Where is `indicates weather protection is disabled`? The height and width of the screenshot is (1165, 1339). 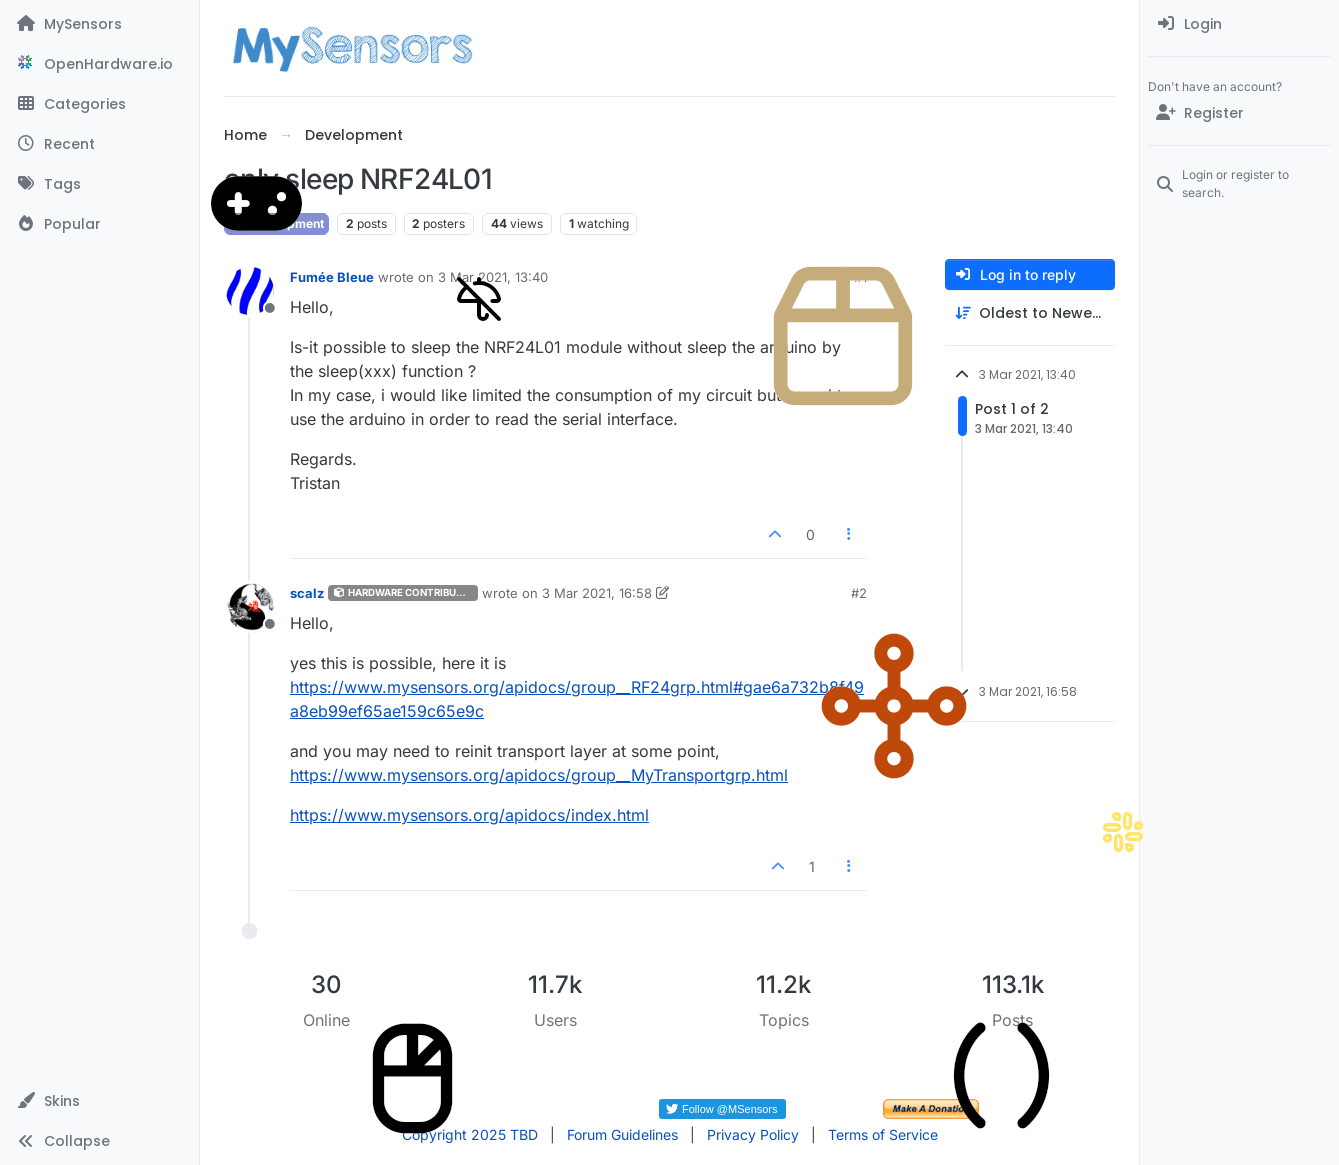
indicates weather protection is disabled is located at coordinates (479, 299).